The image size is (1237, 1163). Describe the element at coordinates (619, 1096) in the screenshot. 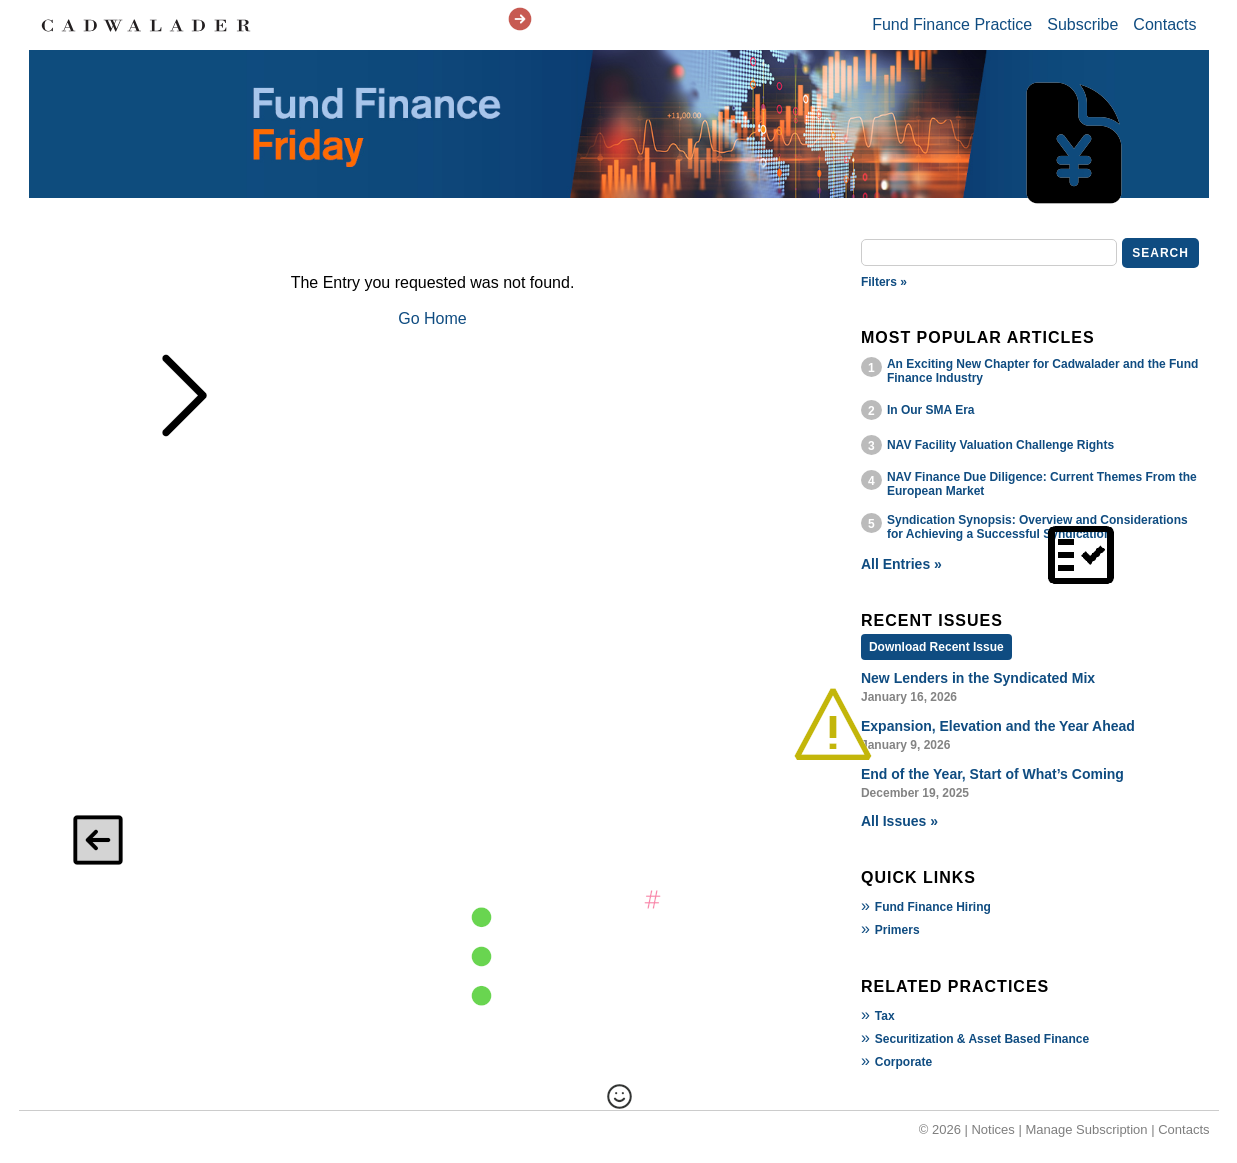

I see `add an emoji or reaction` at that location.